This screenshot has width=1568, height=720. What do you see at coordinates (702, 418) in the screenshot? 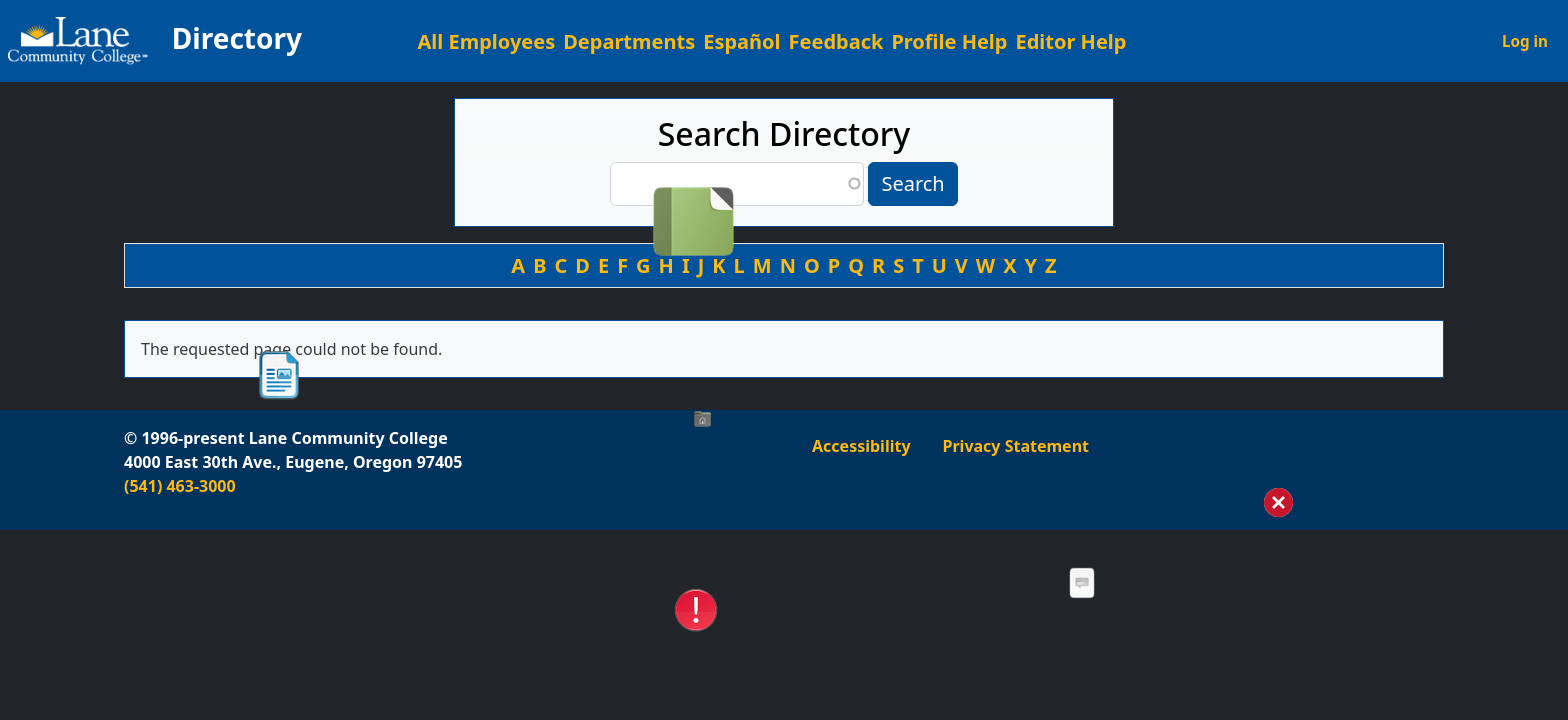
I see `access your home folder` at bounding box center [702, 418].